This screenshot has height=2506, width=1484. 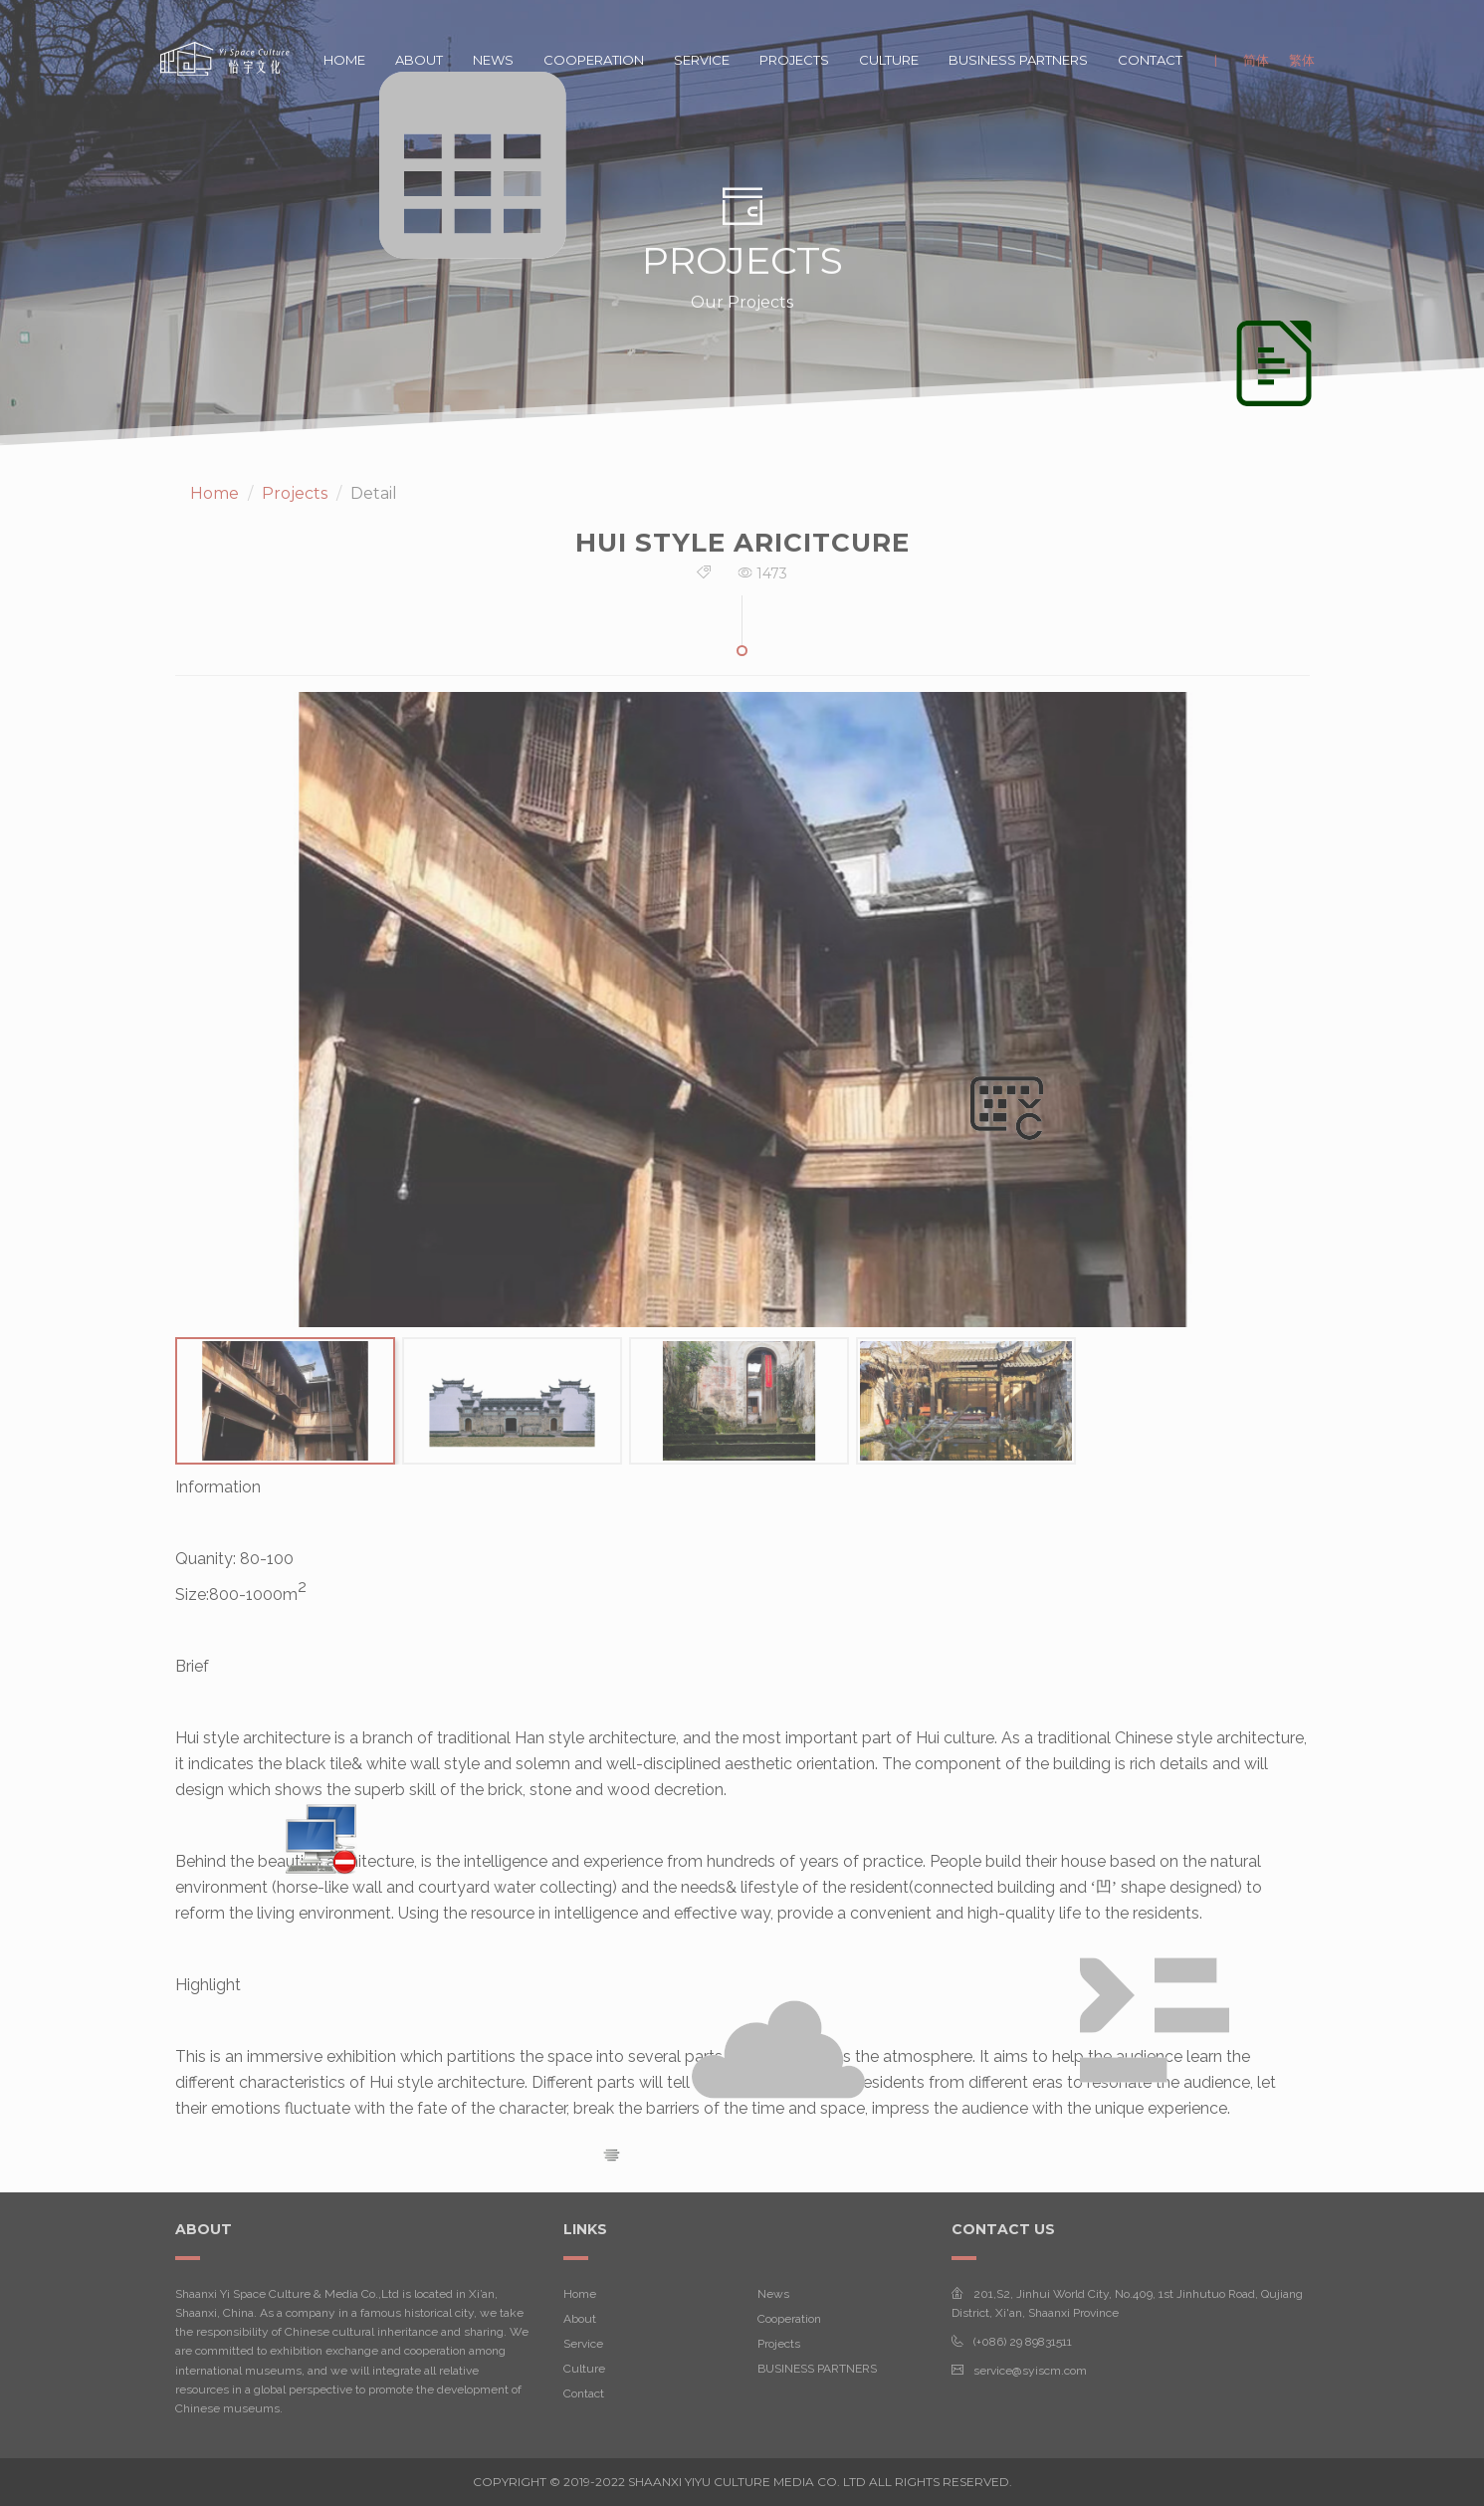 I want to click on open on-screen keyboard settings, so click(x=1006, y=1103).